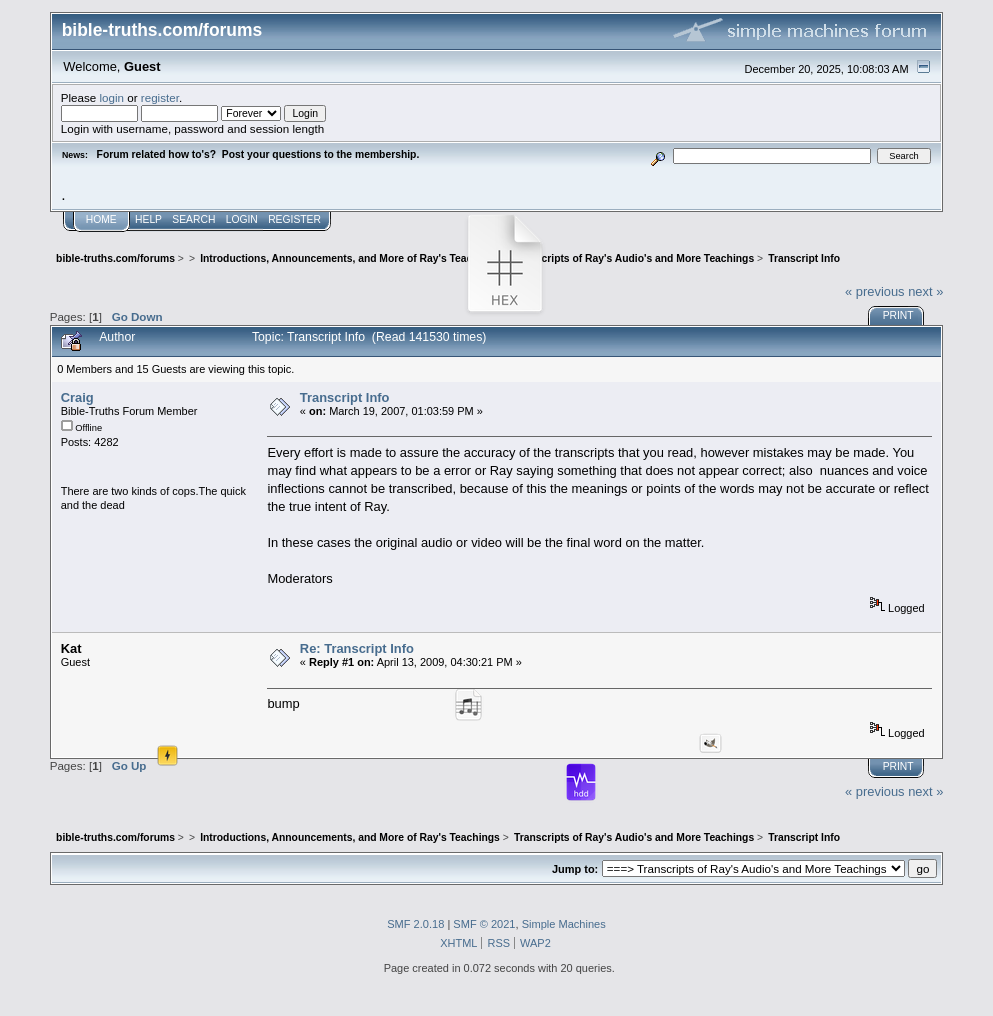 Image resolution: width=993 pixels, height=1016 pixels. I want to click on open a lilypond music notation file, so click(468, 704).